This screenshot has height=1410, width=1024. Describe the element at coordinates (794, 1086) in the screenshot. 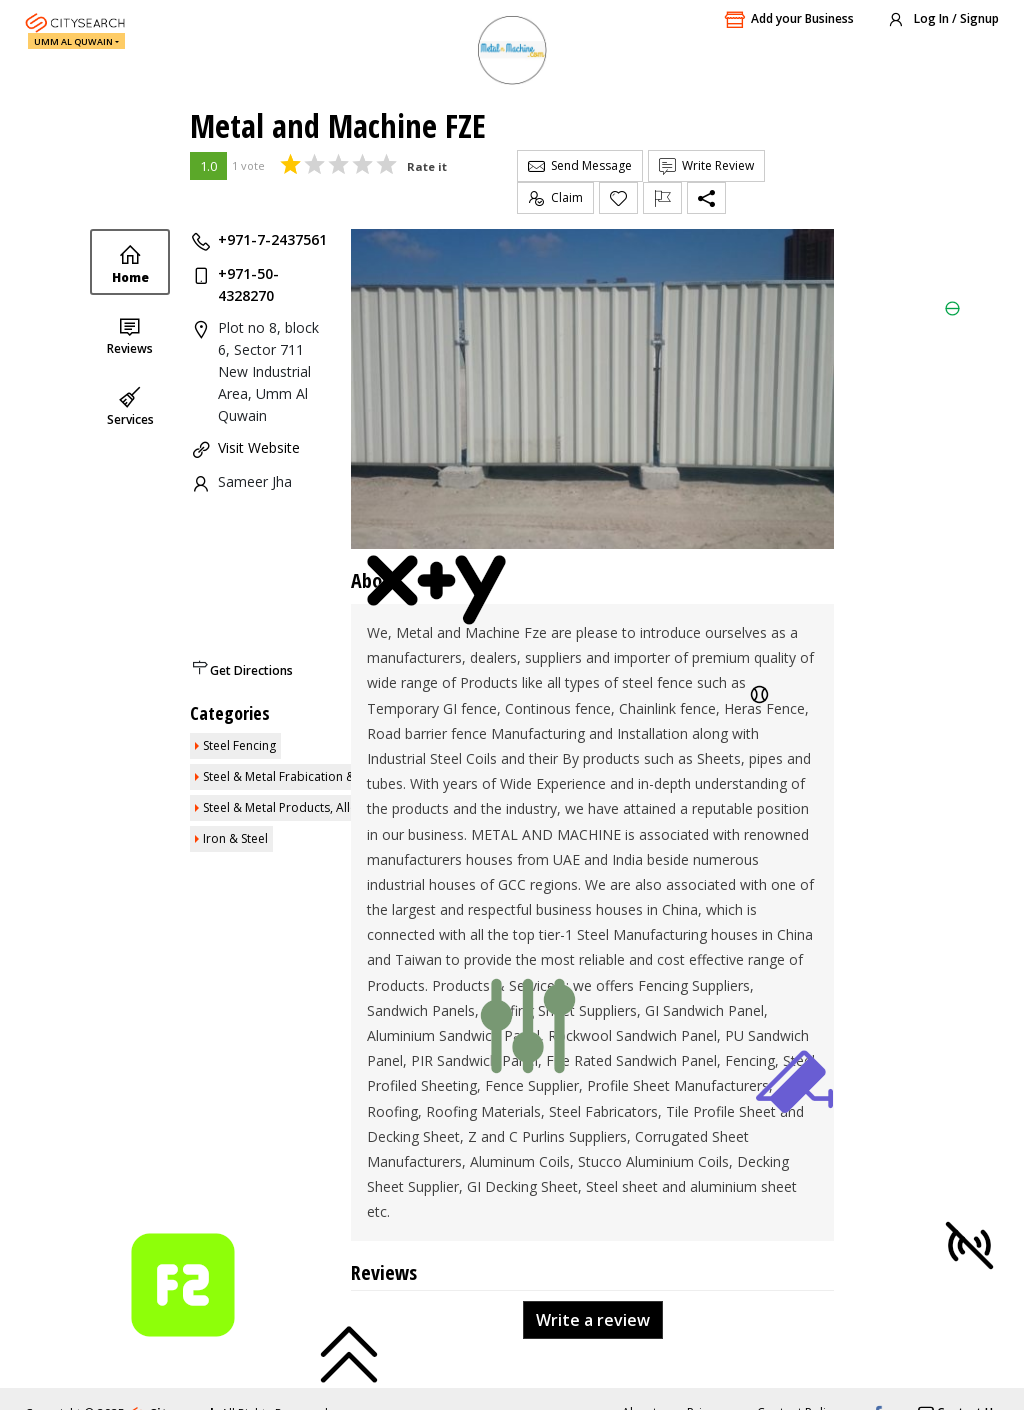

I see `access security camera feed` at that location.